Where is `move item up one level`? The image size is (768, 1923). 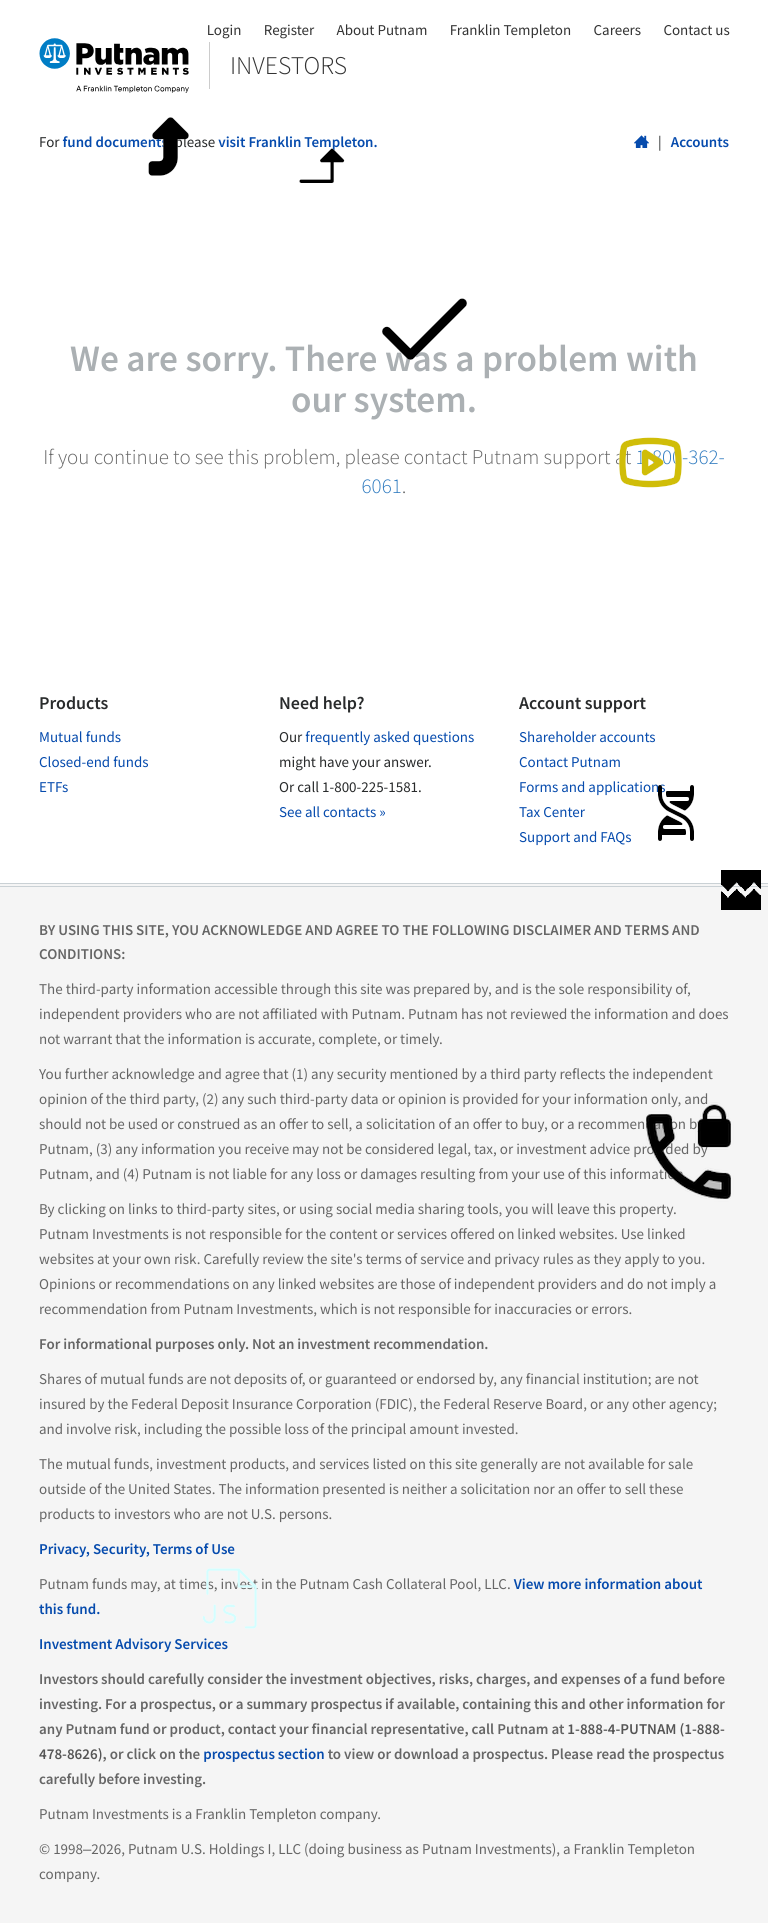
move item up one level is located at coordinates (170, 146).